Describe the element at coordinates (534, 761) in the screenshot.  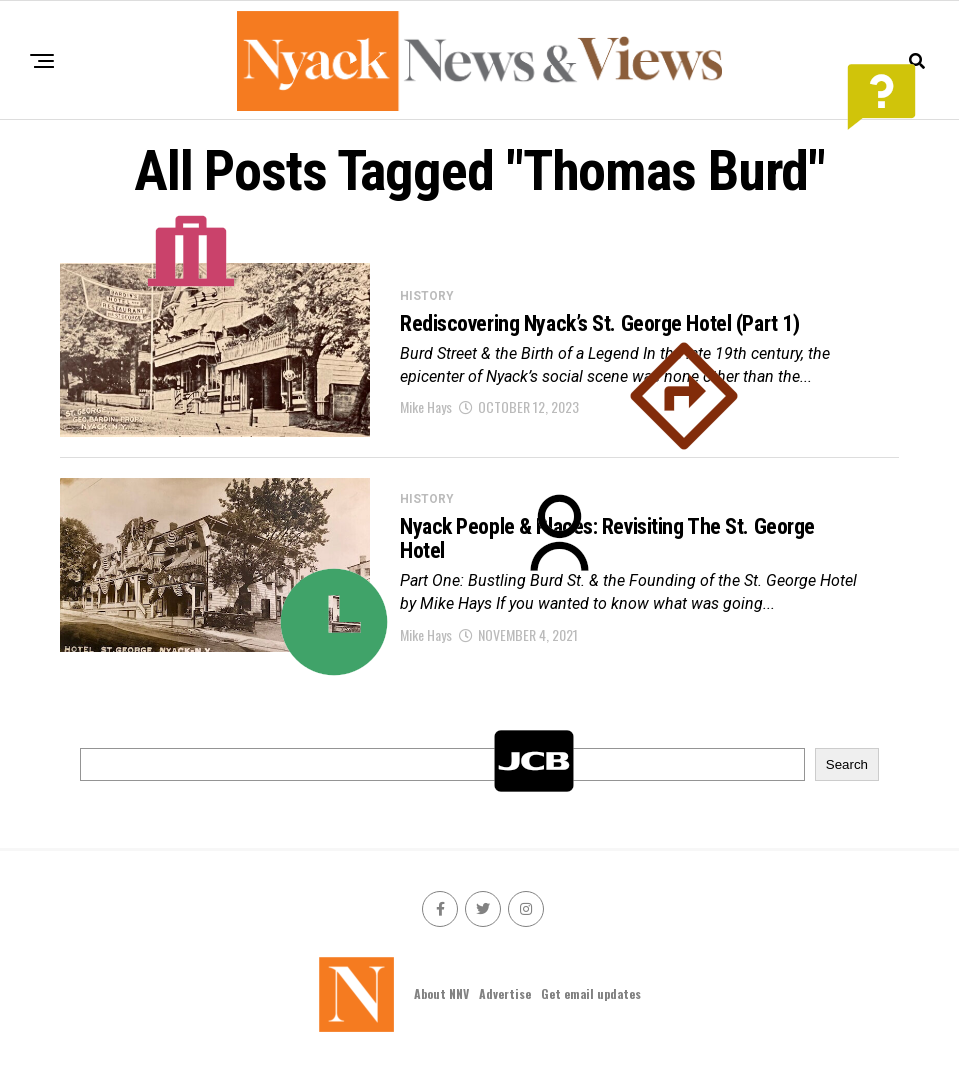
I see `pay with JCB credit card` at that location.